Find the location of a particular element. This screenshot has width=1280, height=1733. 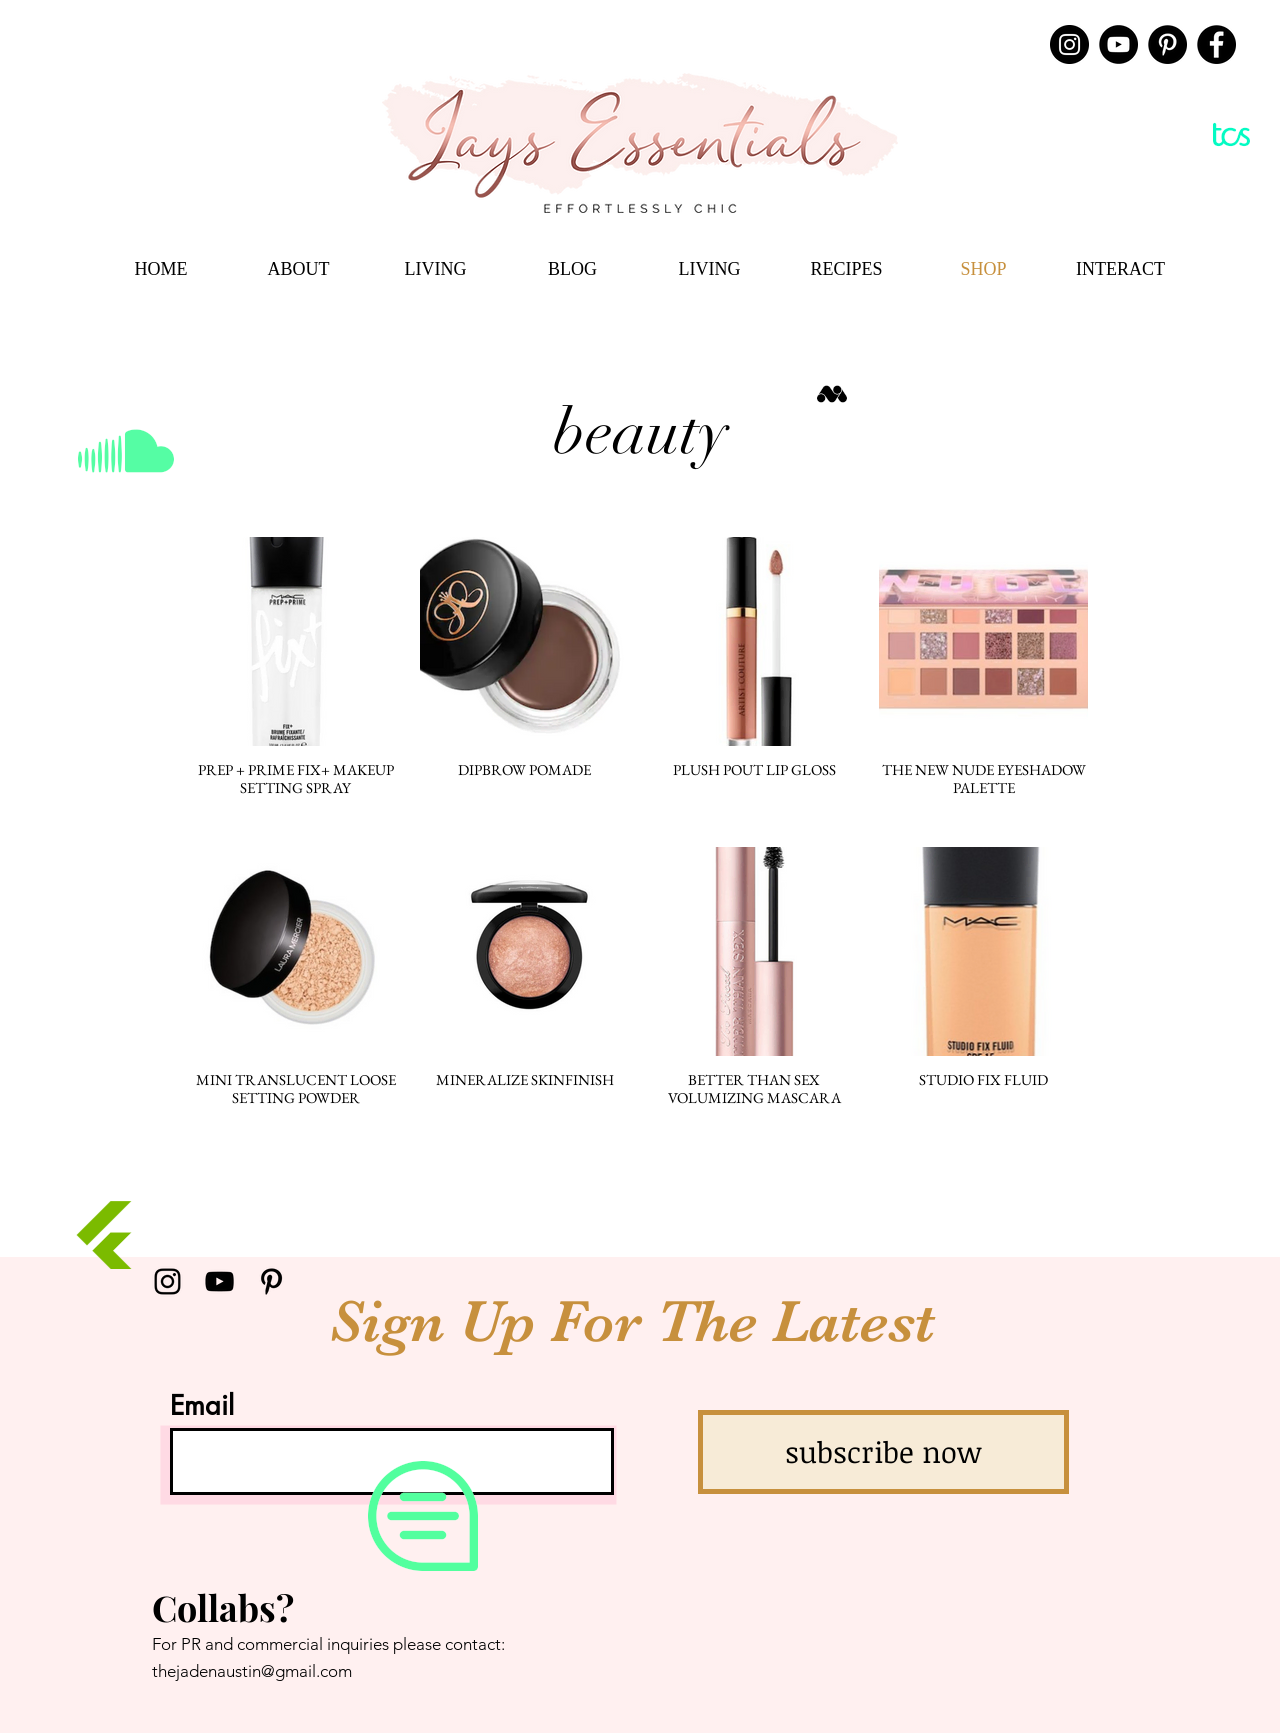

Tata Consultancy Services company logo is located at coordinates (1231, 134).